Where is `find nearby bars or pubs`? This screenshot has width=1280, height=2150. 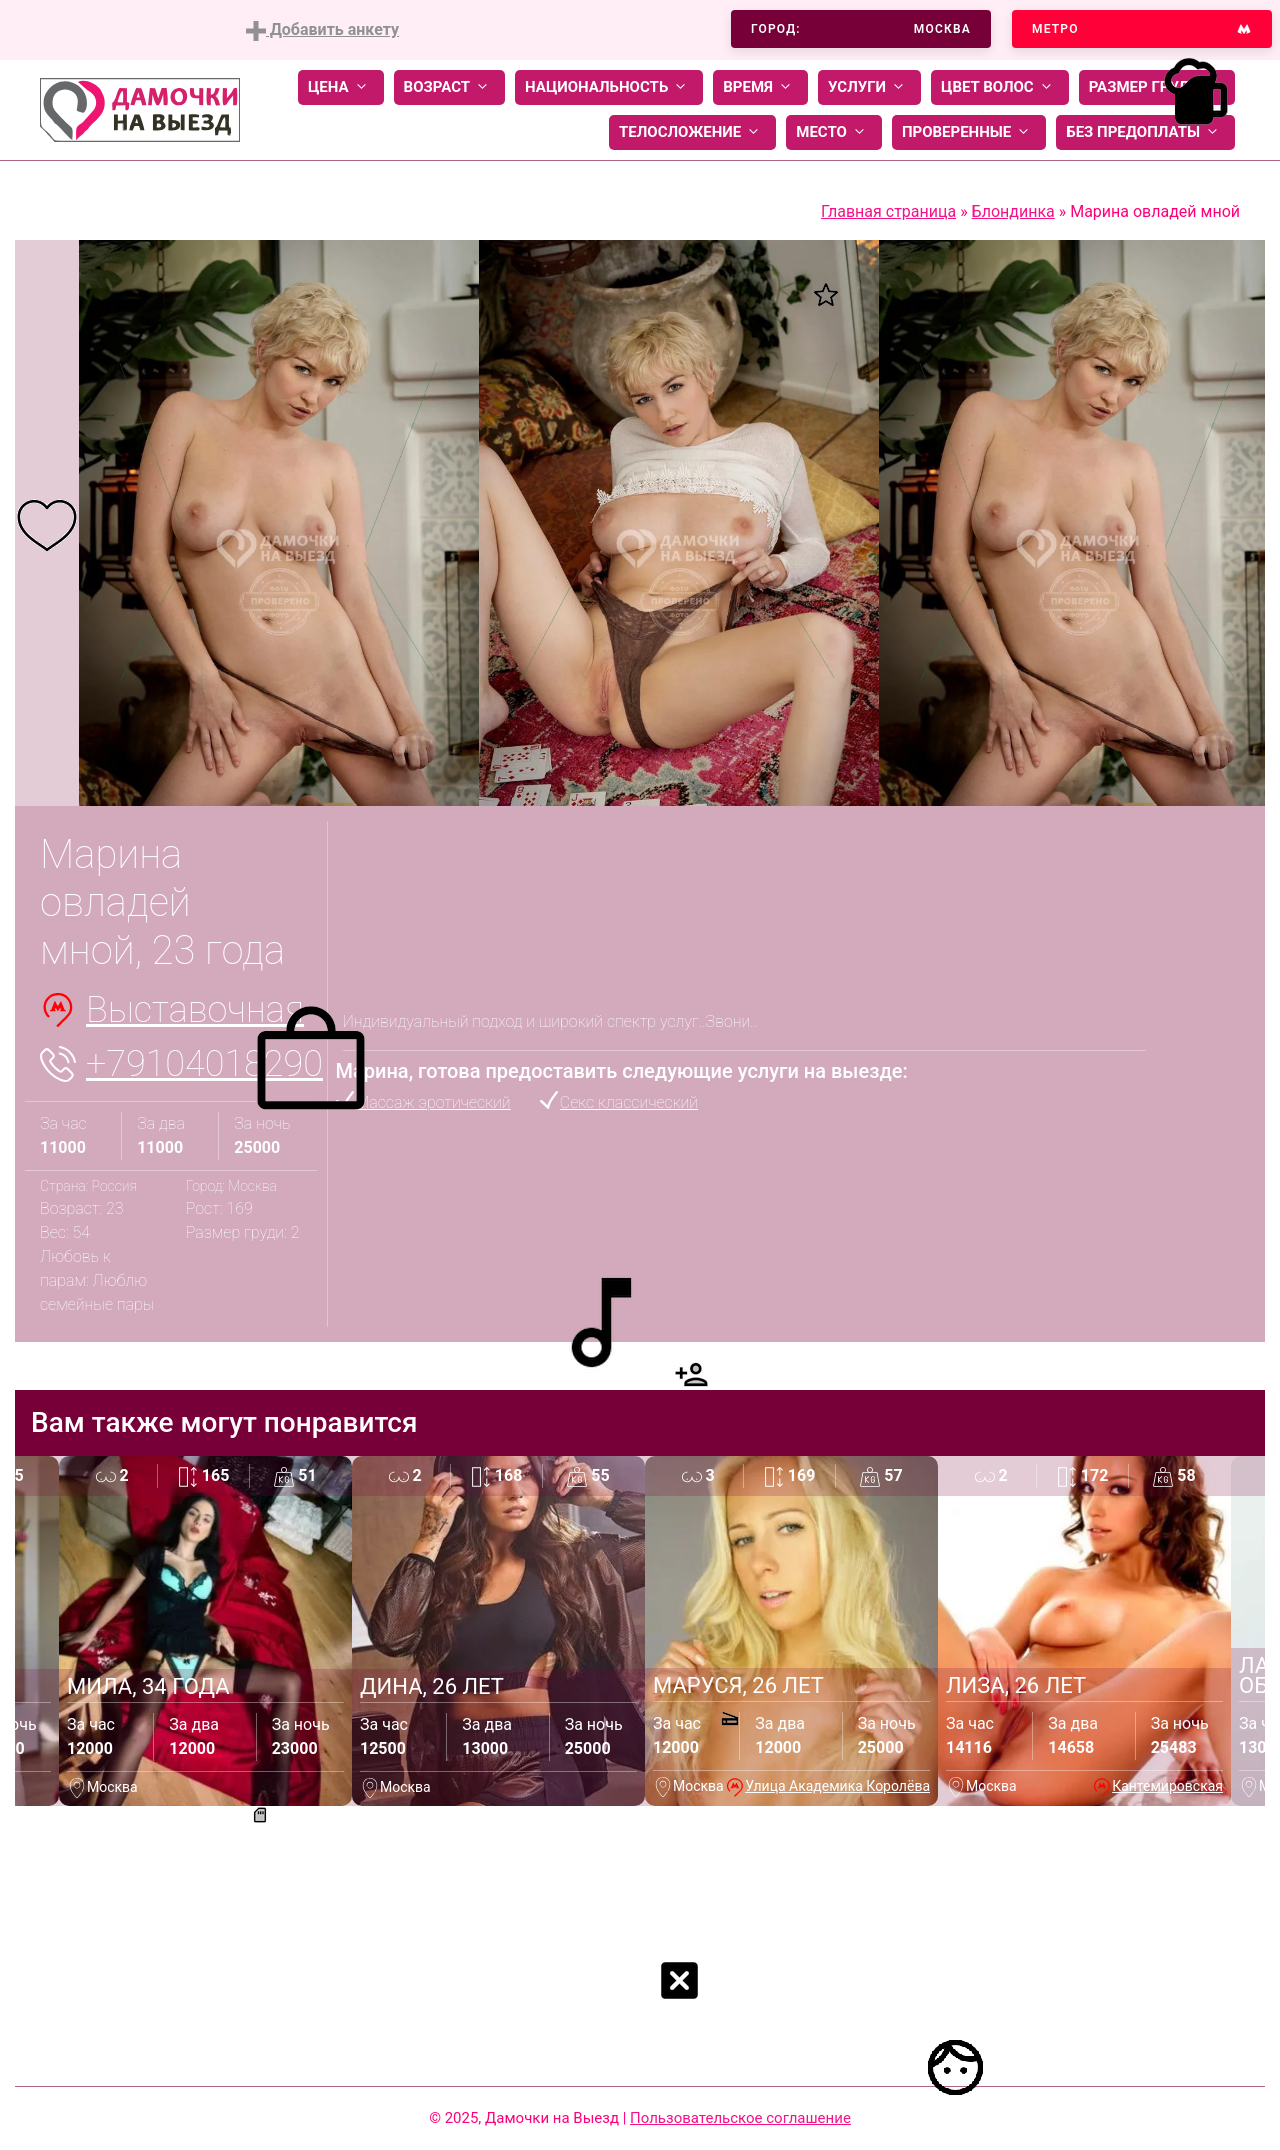 find nearby bars or pubs is located at coordinates (1196, 93).